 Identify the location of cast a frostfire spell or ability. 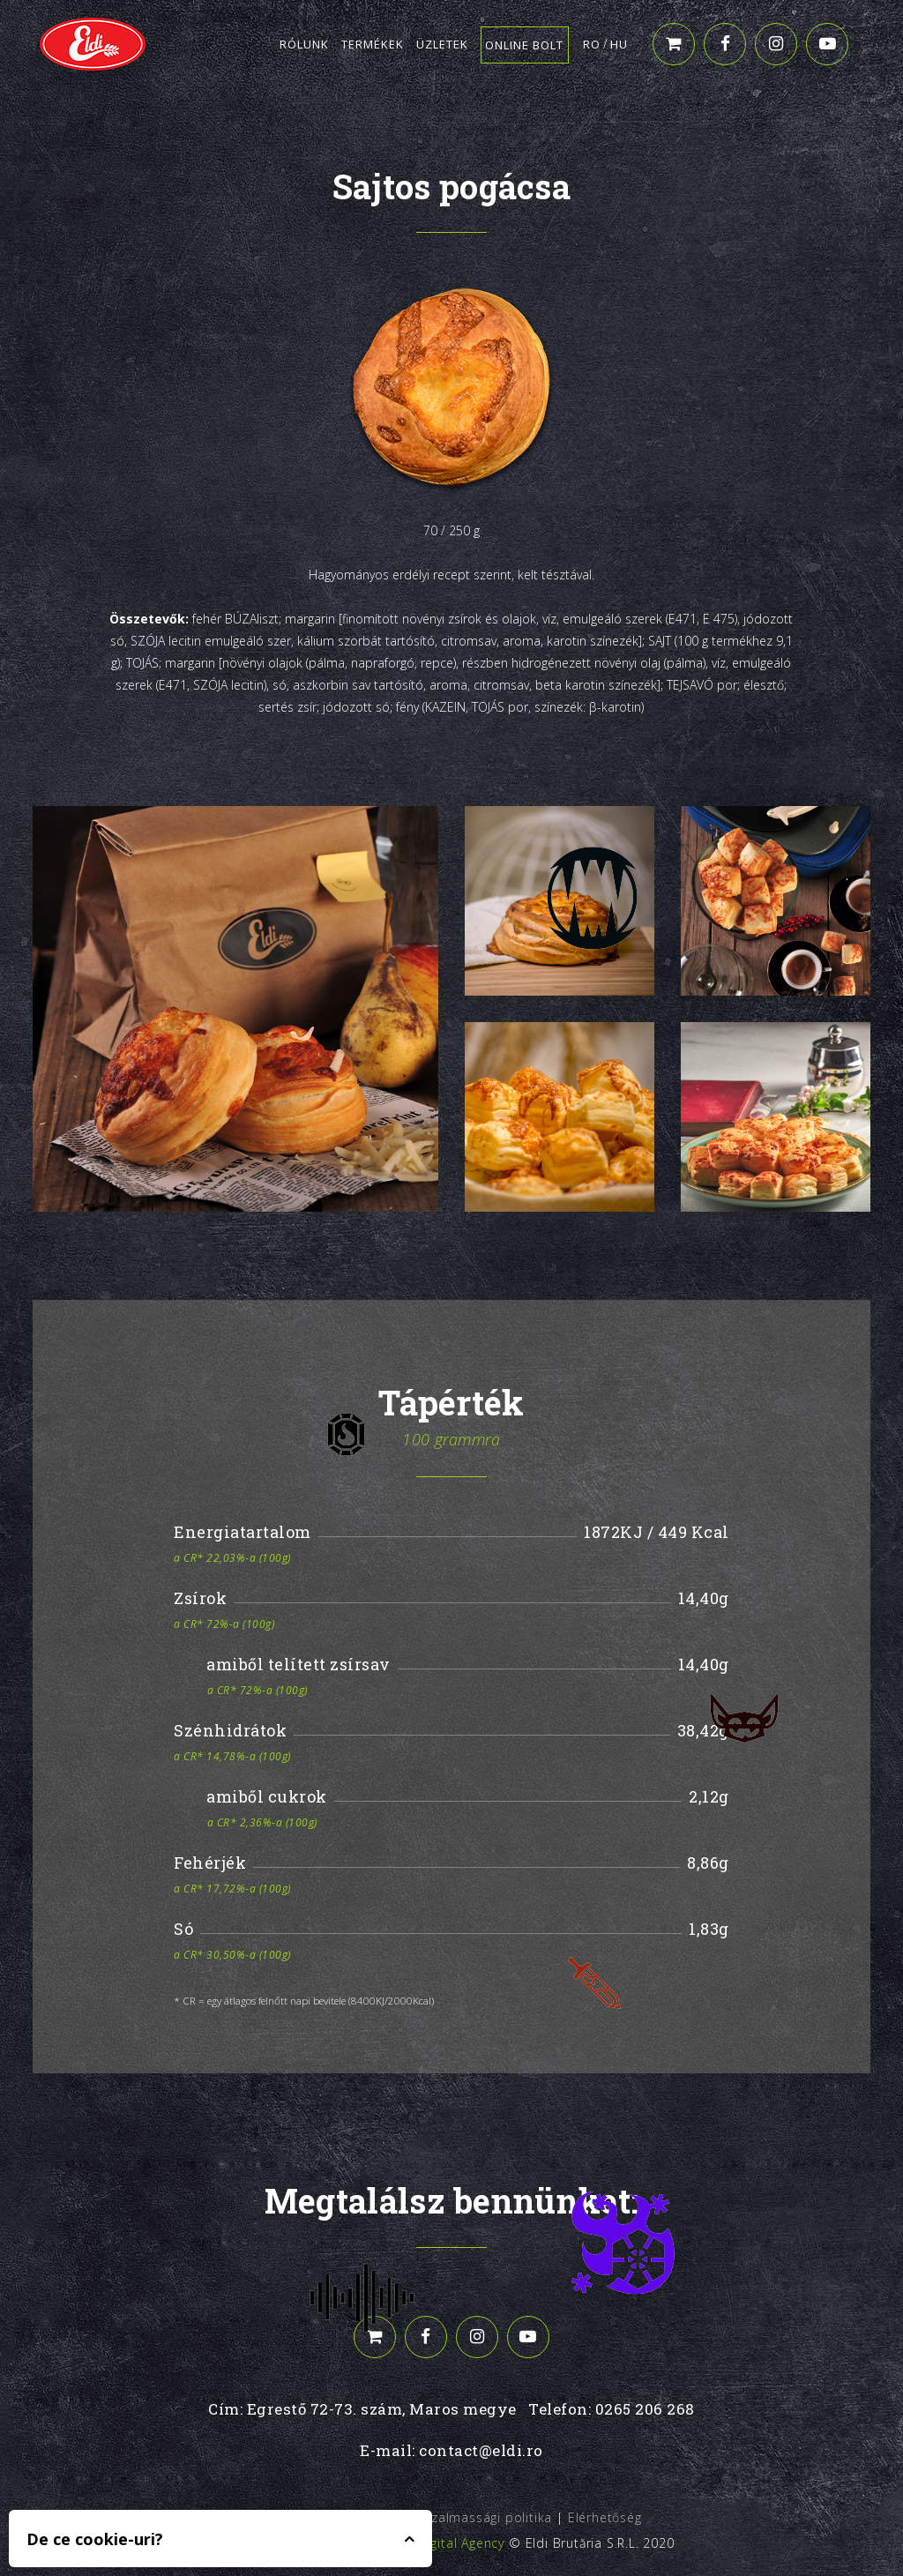
(621, 2242).